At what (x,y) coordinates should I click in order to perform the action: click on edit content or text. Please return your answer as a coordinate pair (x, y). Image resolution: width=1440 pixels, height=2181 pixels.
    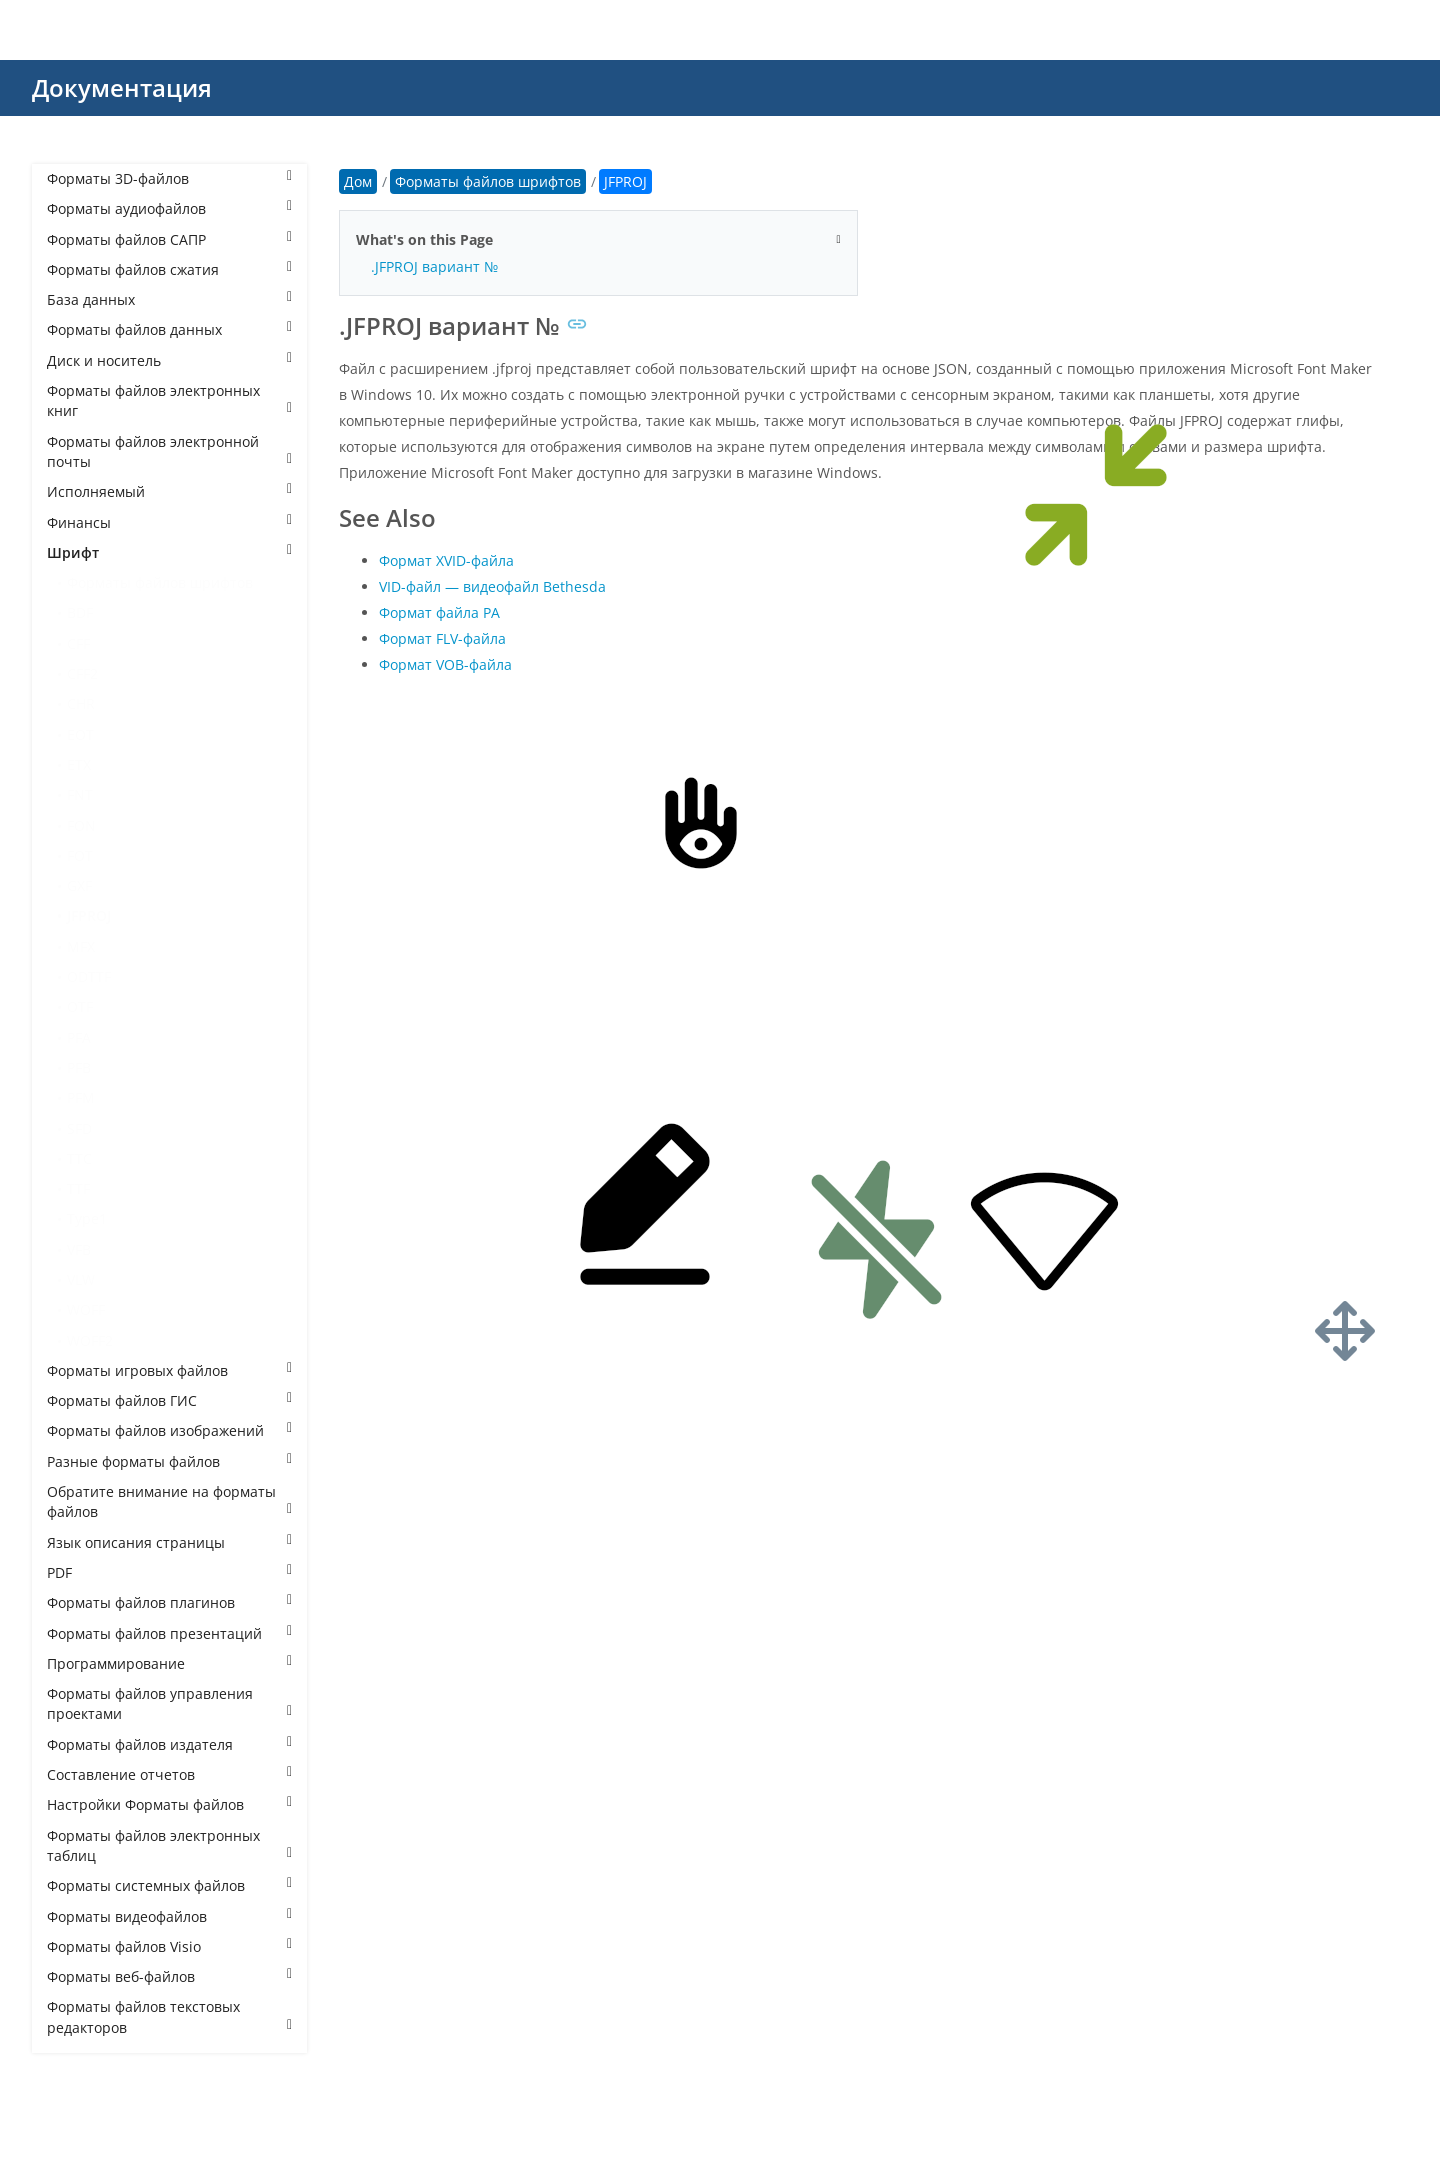
    Looking at the image, I should click on (645, 1204).